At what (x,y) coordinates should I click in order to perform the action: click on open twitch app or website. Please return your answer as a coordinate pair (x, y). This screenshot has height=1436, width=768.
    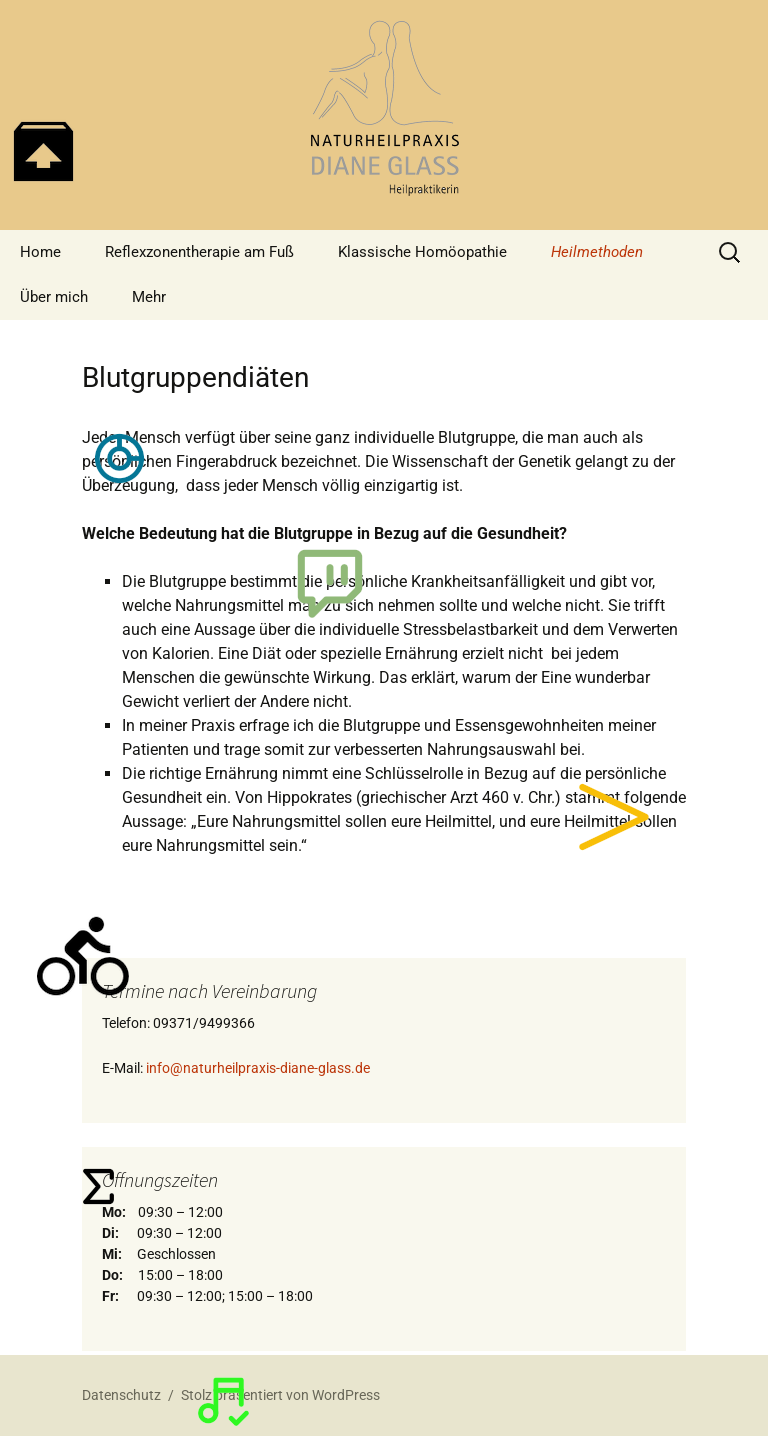
    Looking at the image, I should click on (330, 582).